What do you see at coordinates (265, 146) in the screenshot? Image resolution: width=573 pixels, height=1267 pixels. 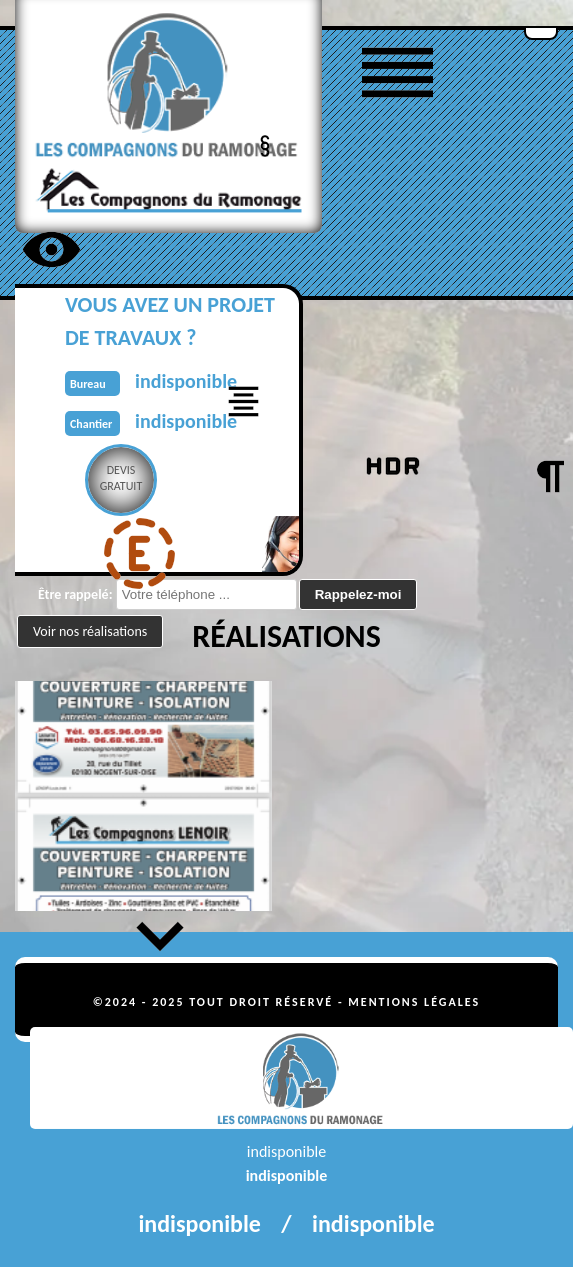 I see `indicates a legal or terms section` at bounding box center [265, 146].